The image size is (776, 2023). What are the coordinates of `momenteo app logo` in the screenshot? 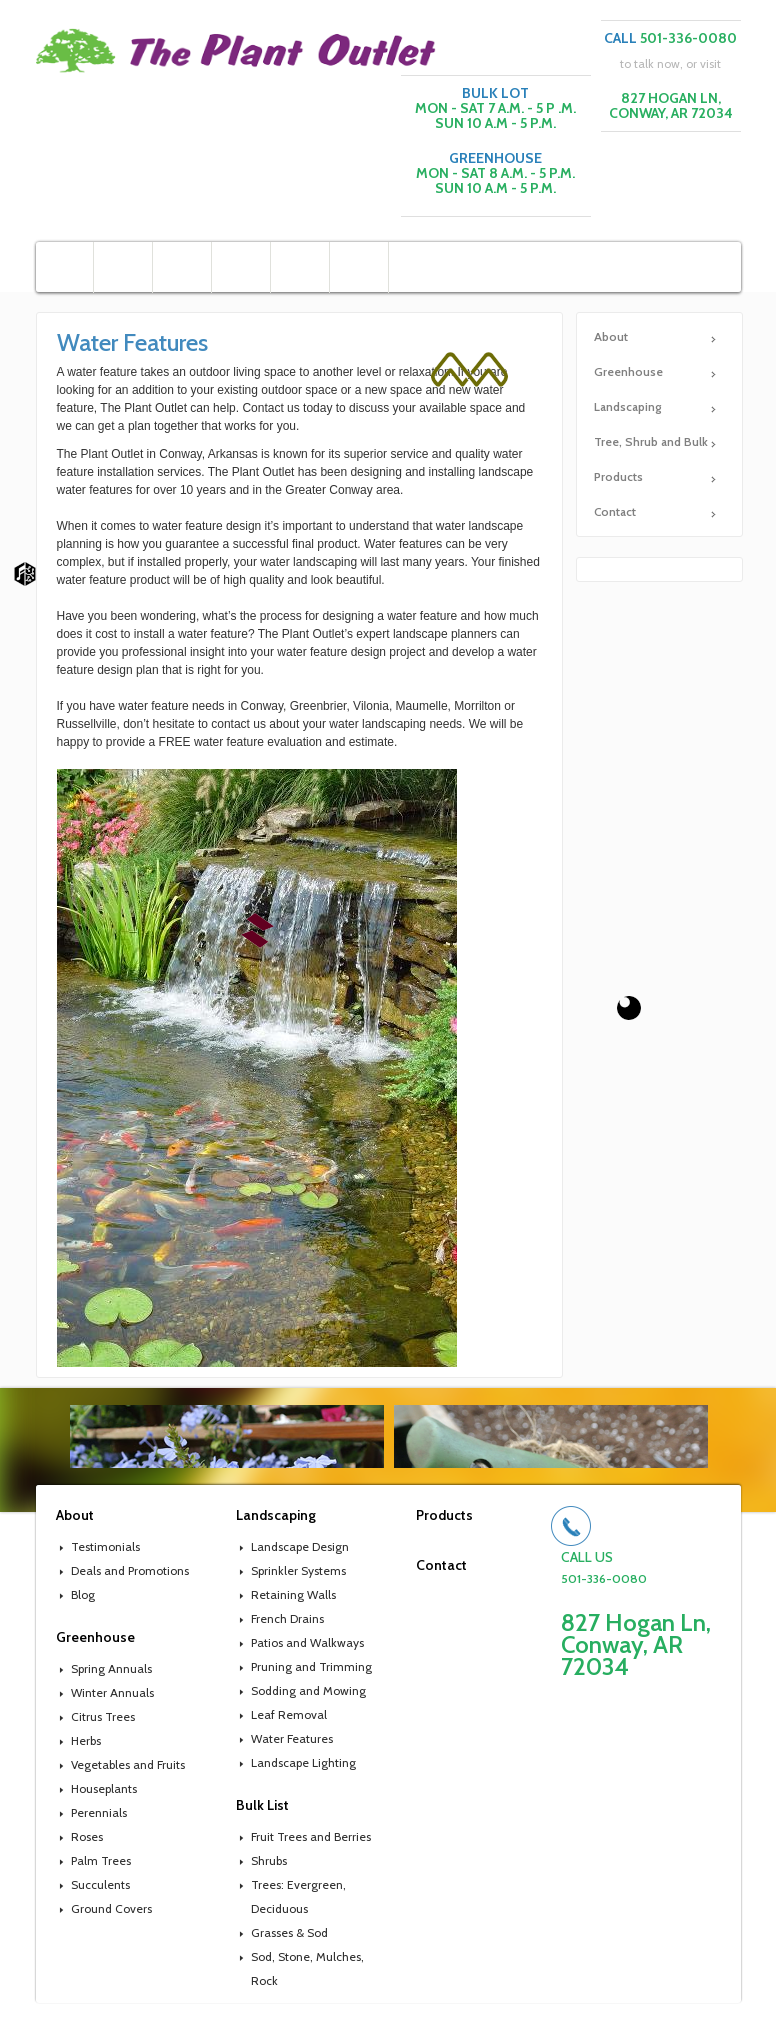 It's located at (469, 369).